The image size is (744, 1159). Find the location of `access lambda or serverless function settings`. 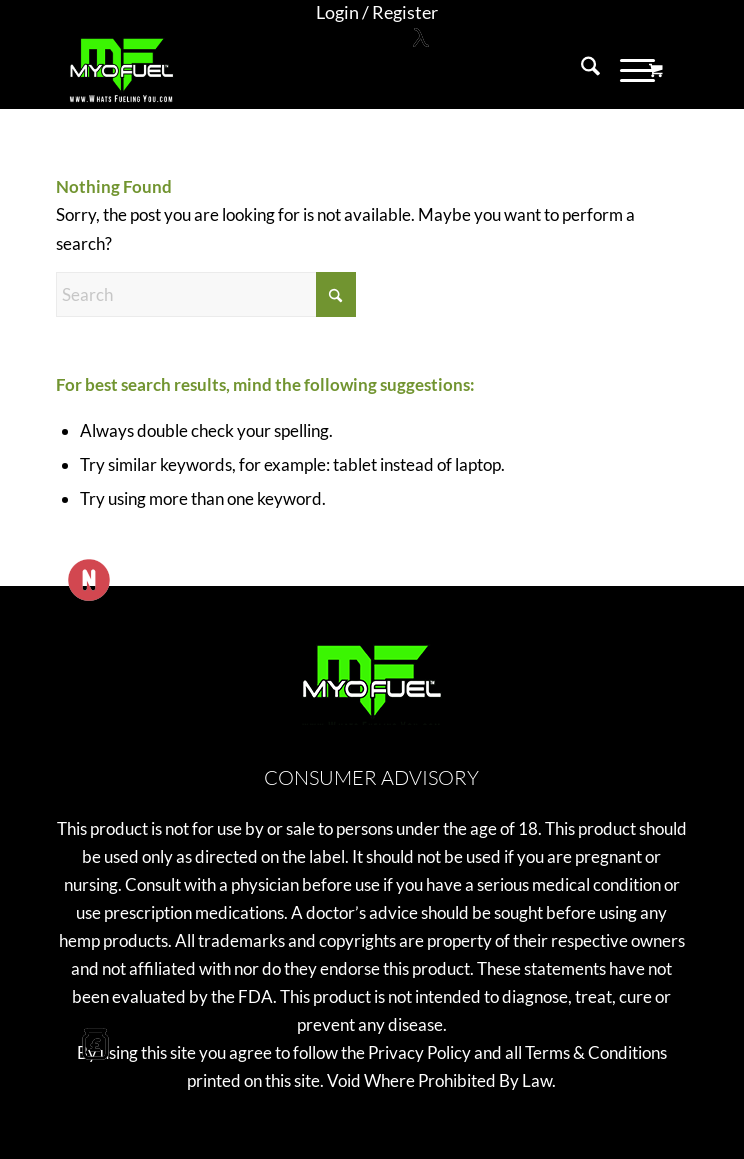

access lambda or serverless function settings is located at coordinates (420, 37).